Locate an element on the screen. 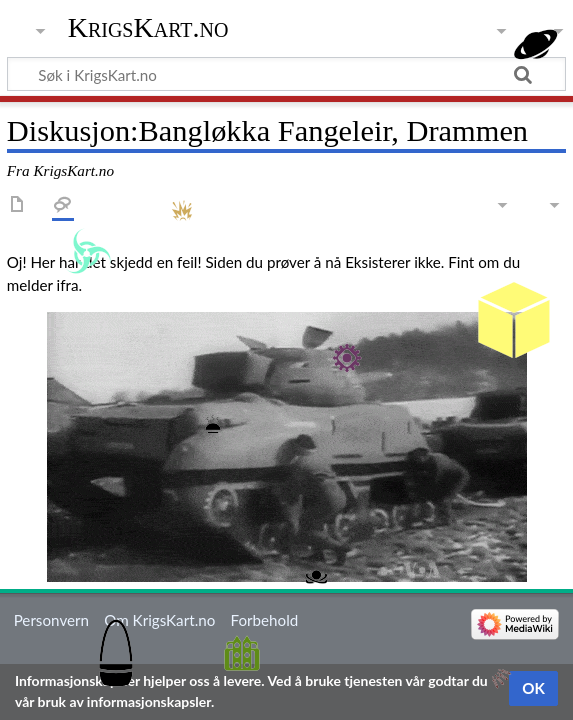 Image resolution: width=573 pixels, height=720 pixels. activate health regeneration ability is located at coordinates (88, 251).